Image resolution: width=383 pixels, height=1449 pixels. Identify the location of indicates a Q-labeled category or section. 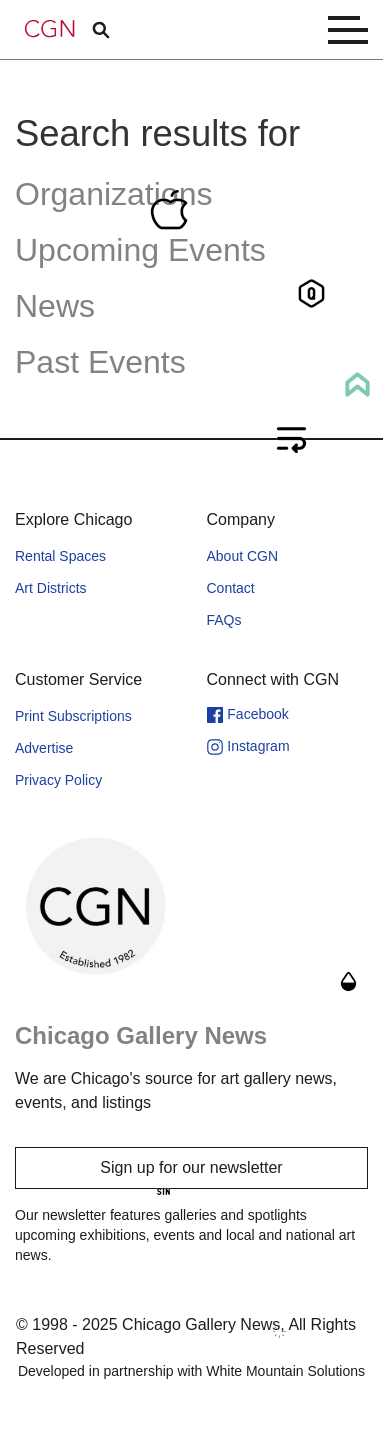
(311, 293).